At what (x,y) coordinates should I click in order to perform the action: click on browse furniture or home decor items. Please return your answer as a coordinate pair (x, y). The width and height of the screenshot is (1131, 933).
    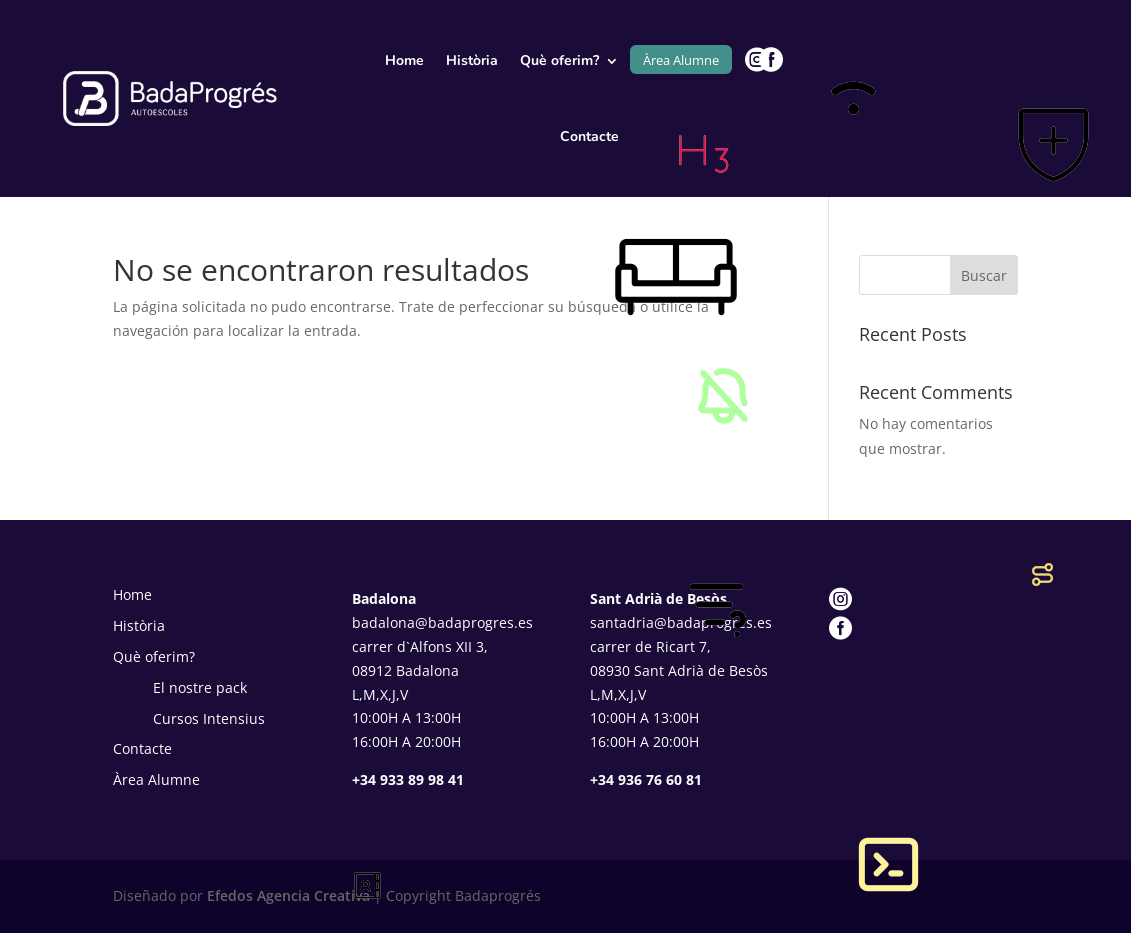
    Looking at the image, I should click on (676, 275).